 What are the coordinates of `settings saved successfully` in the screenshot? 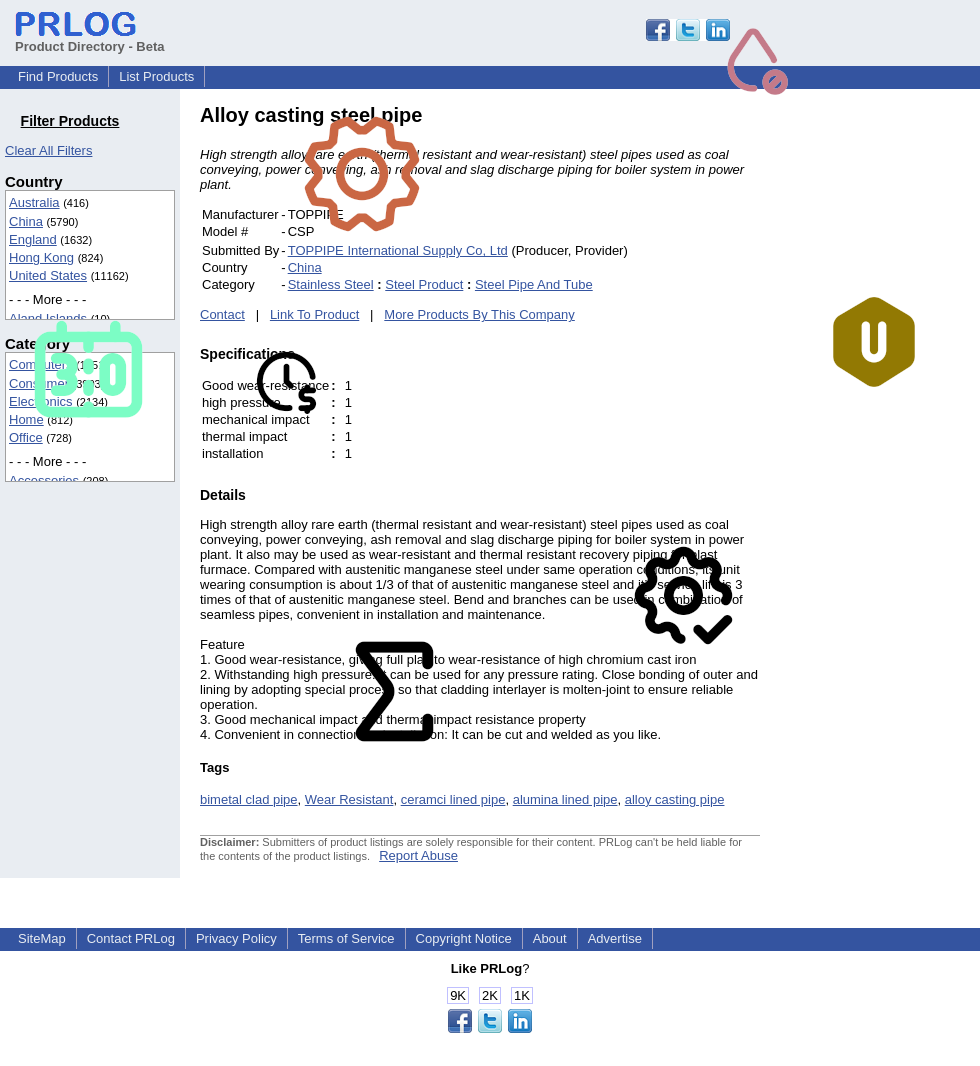 It's located at (683, 595).